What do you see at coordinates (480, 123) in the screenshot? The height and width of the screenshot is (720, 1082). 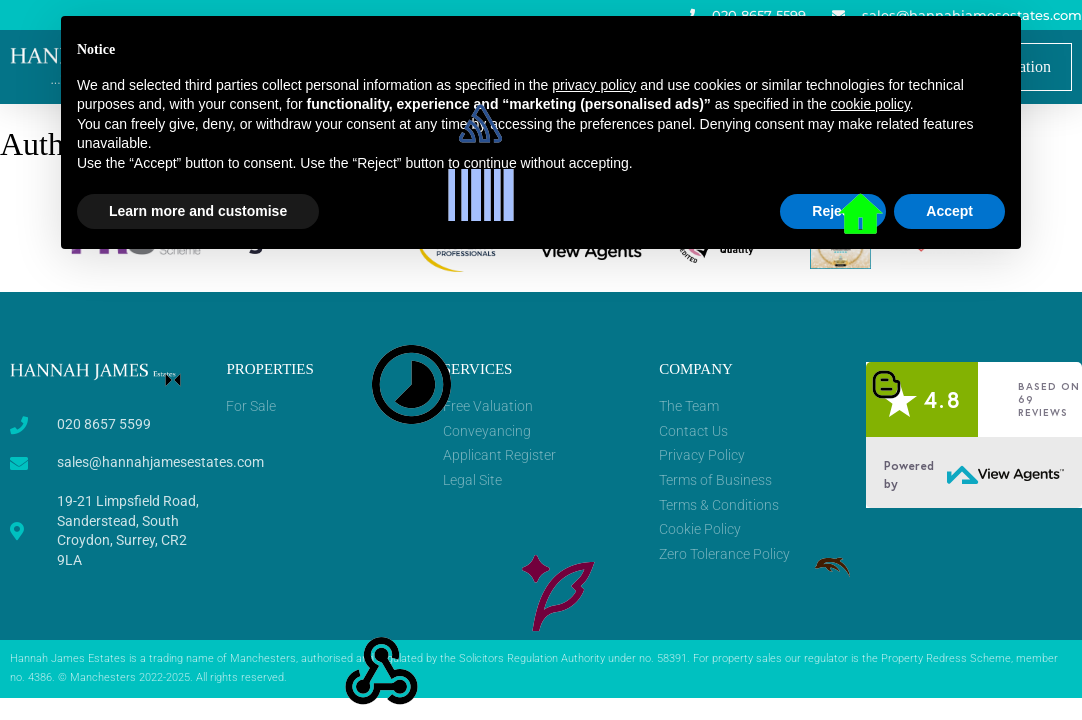 I see `link to Sentry error monitoring service` at bounding box center [480, 123].